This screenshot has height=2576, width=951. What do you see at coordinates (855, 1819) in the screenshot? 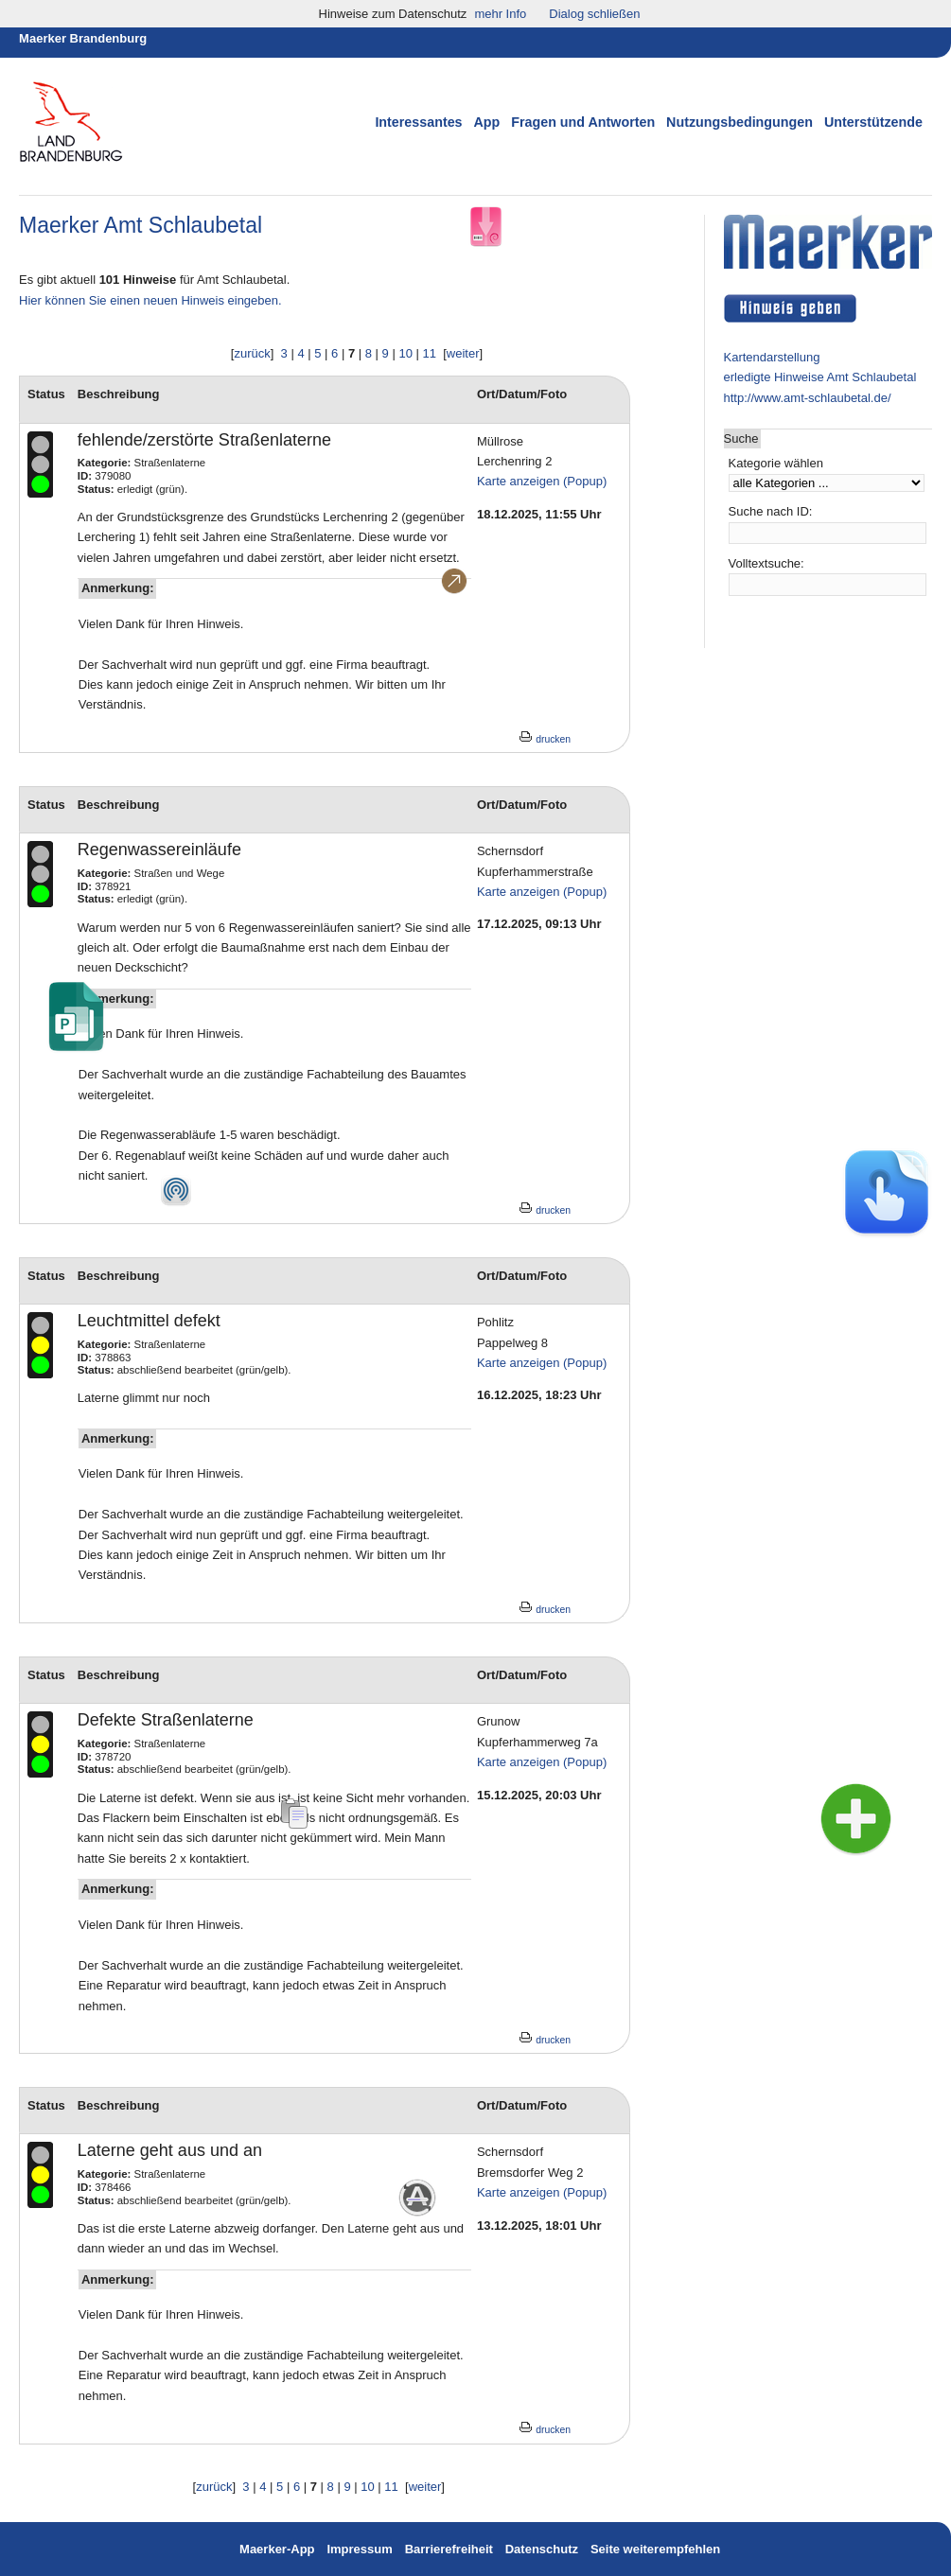
I see `add a new item to the list` at bounding box center [855, 1819].